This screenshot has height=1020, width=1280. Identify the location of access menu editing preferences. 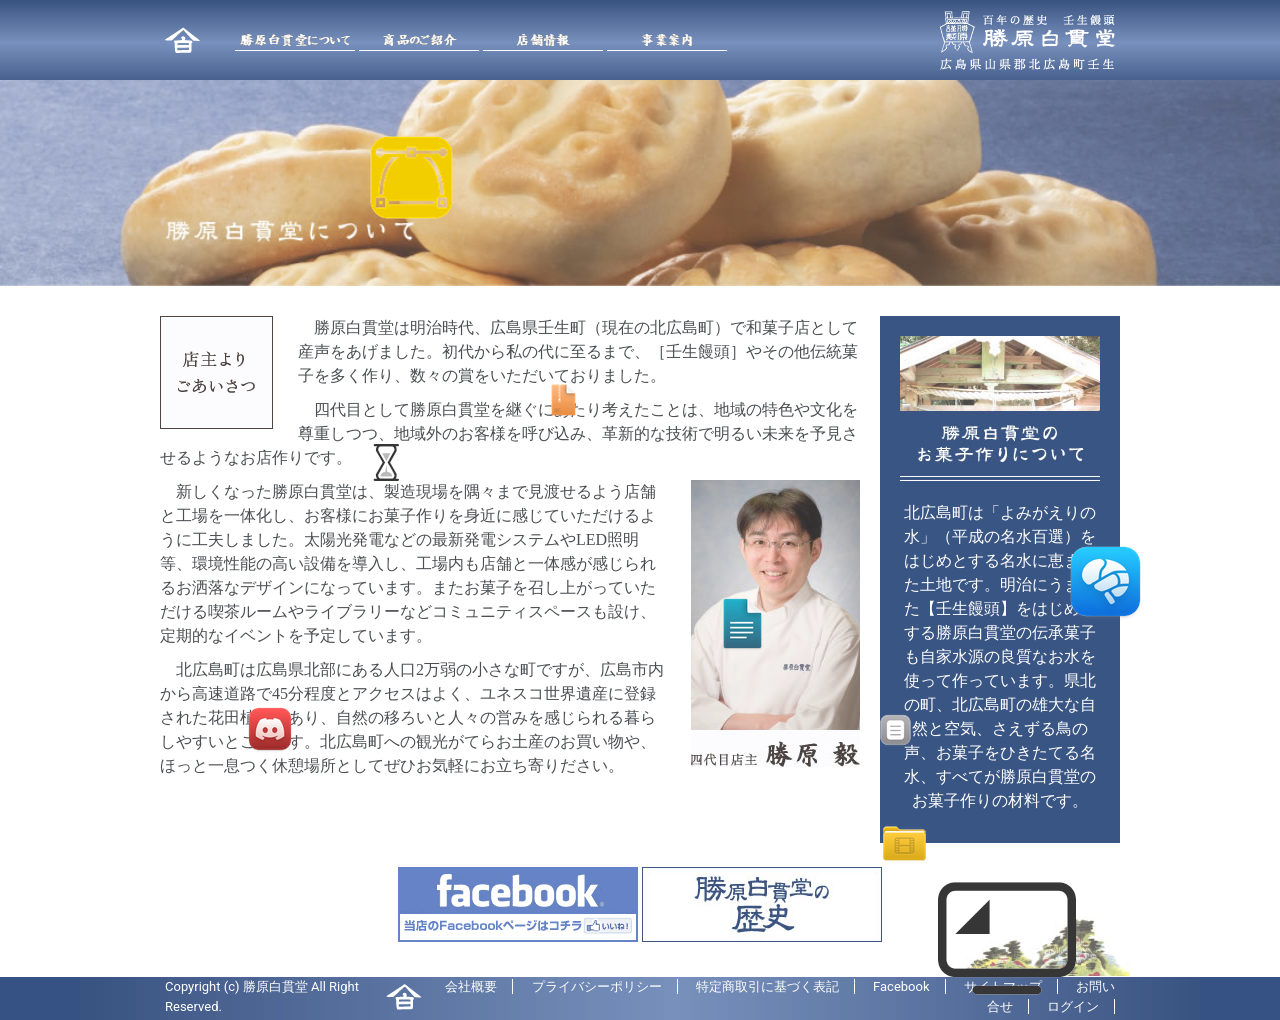
(895, 730).